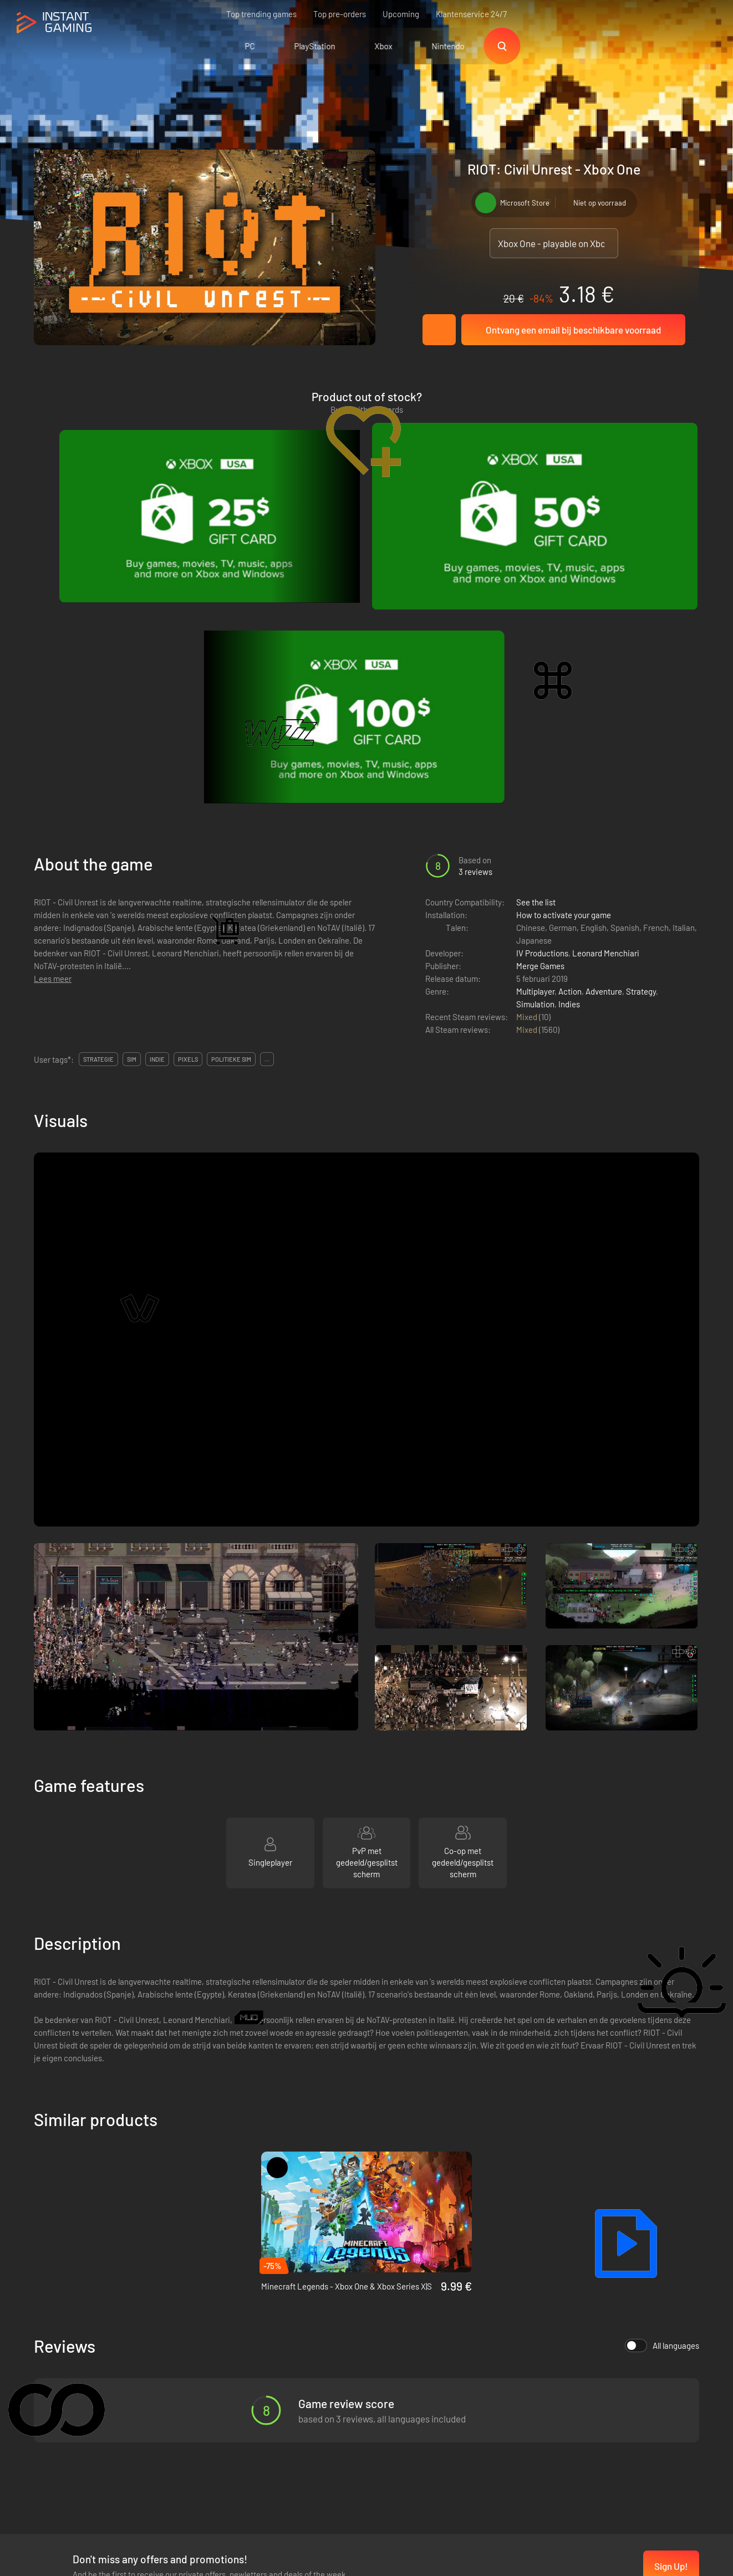  Describe the element at coordinates (626, 2244) in the screenshot. I see `open a video file` at that location.